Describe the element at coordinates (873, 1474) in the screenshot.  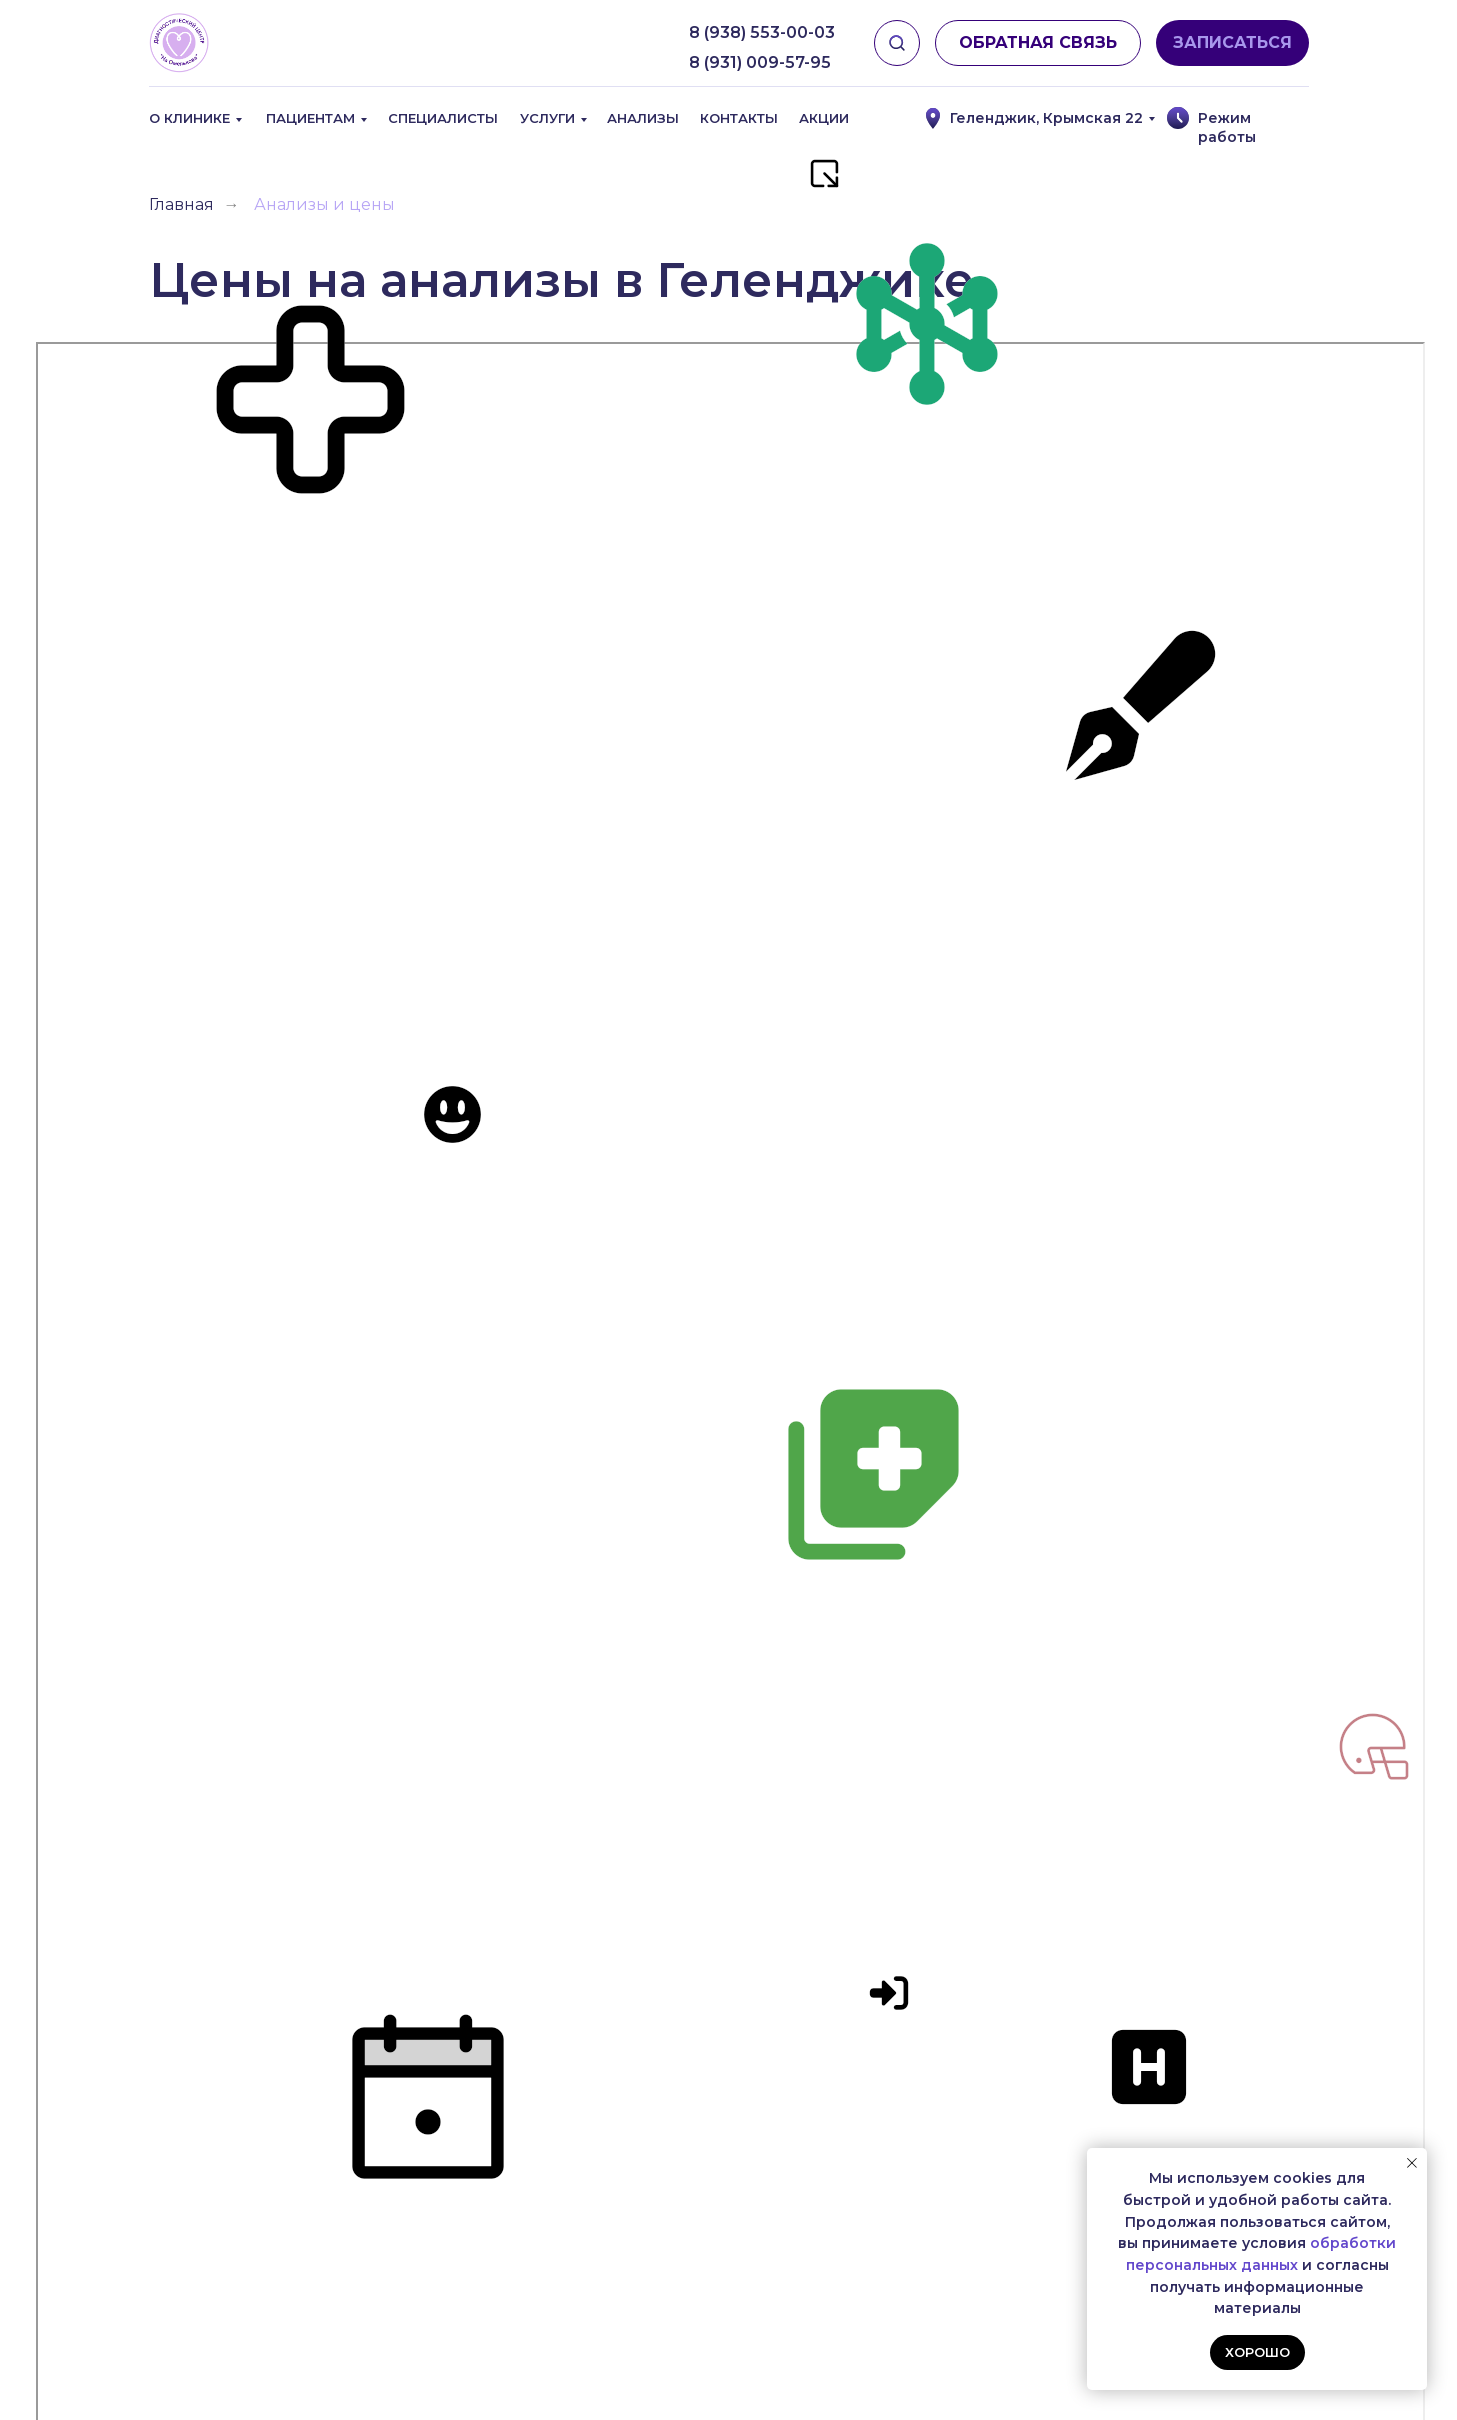
I see `access medical records or notes` at that location.